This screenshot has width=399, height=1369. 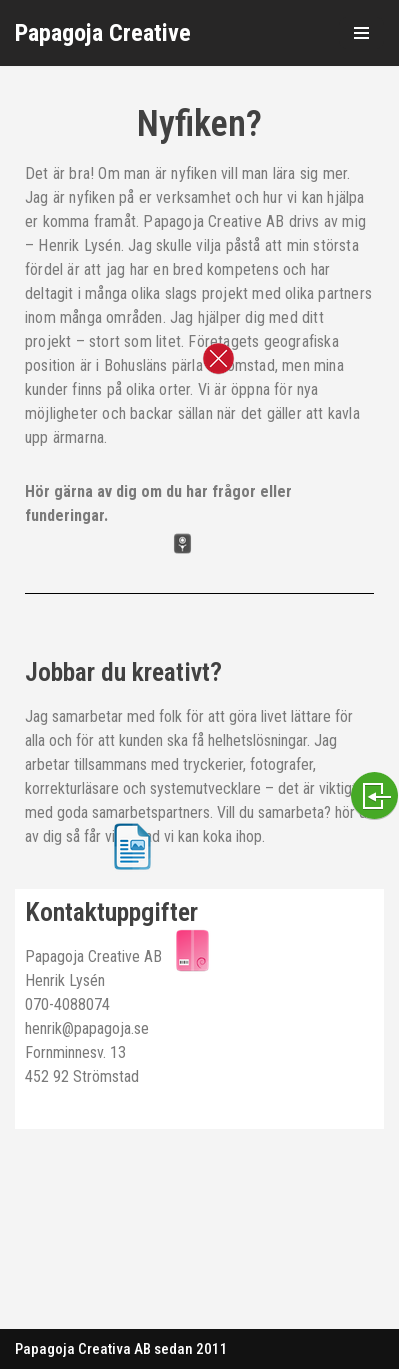 I want to click on a debian software package file ready for installation, so click(x=192, y=950).